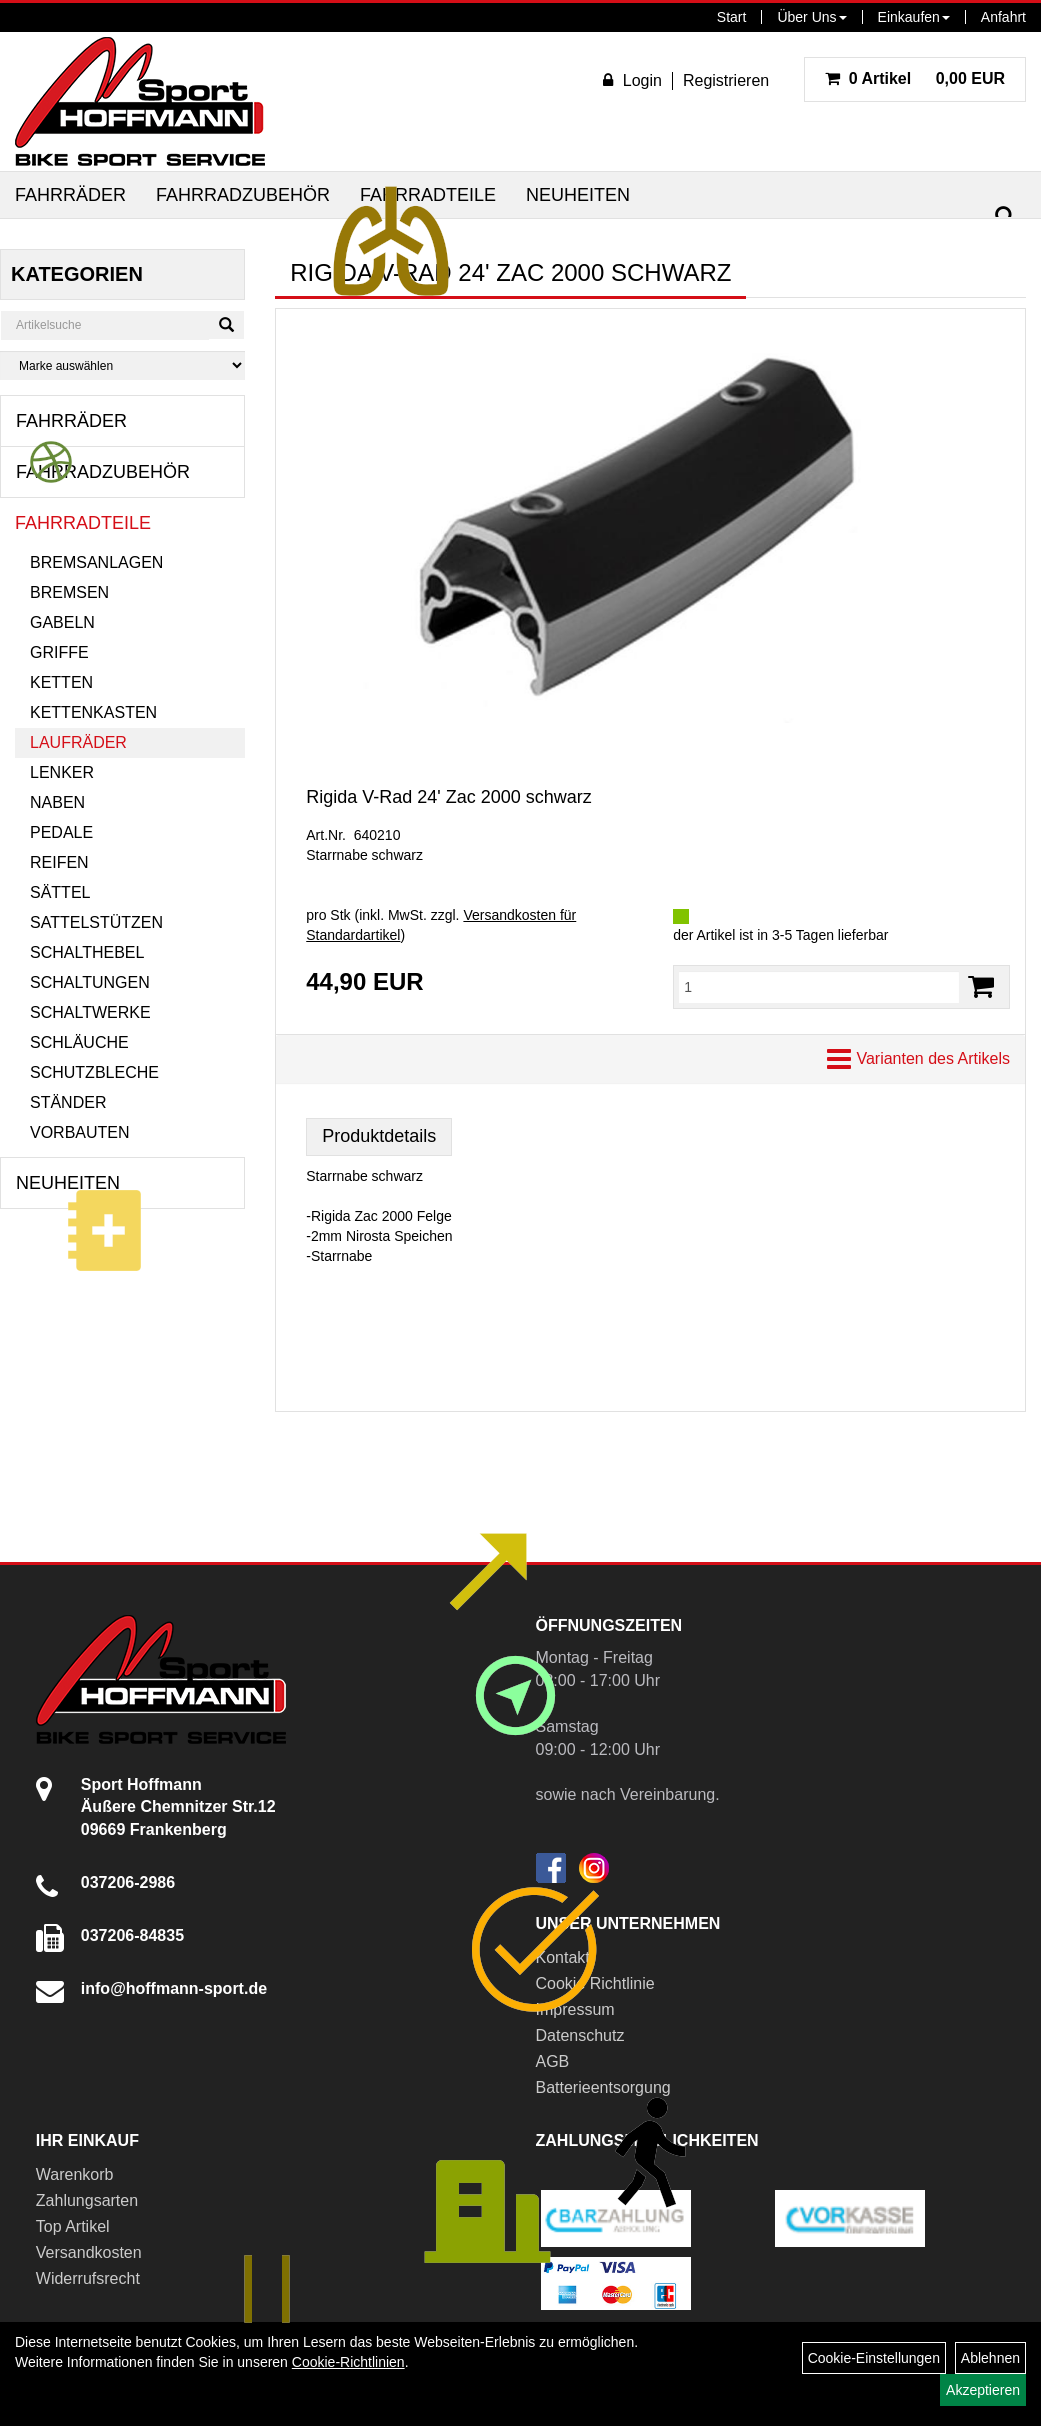 This screenshot has height=2426, width=1041. I want to click on access respiratory health information, so click(391, 244).